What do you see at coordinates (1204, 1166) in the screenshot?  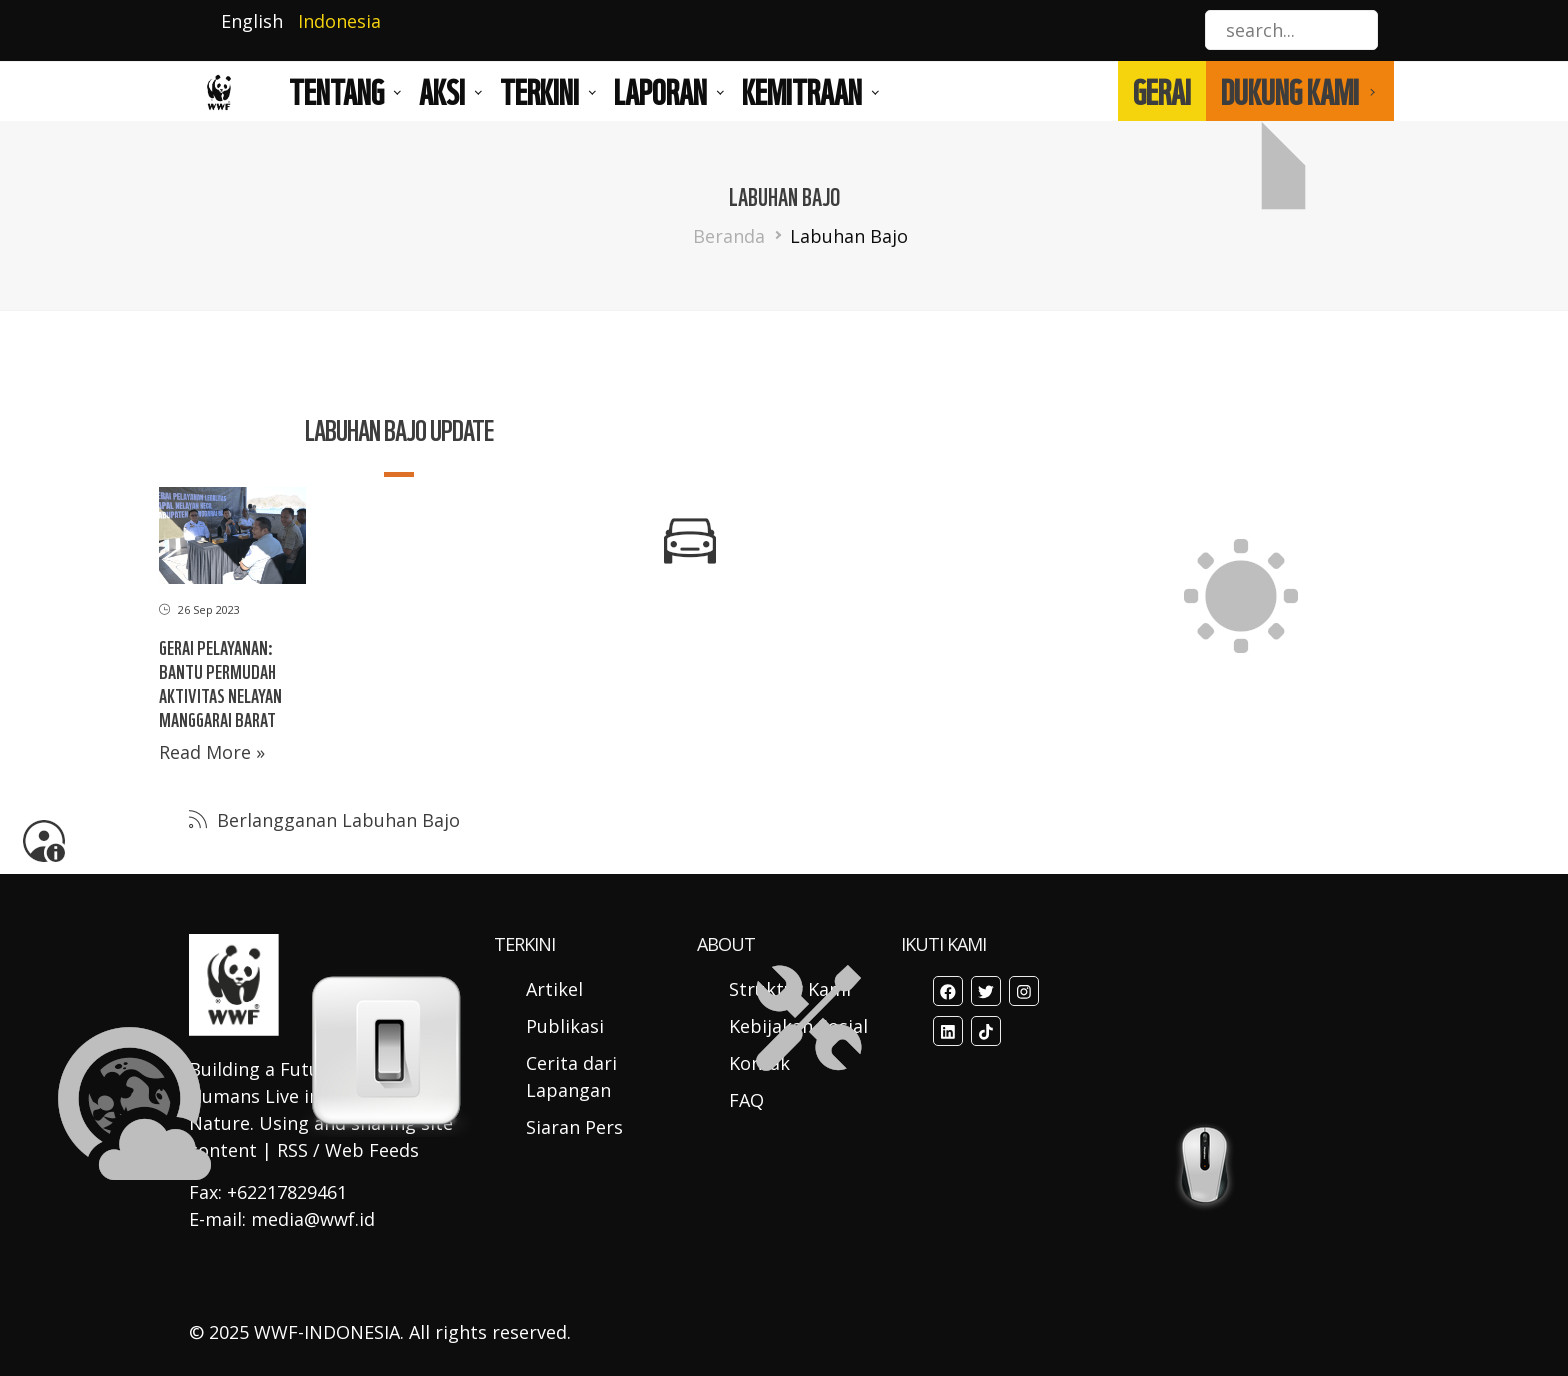 I see `configure mouse settings` at bounding box center [1204, 1166].